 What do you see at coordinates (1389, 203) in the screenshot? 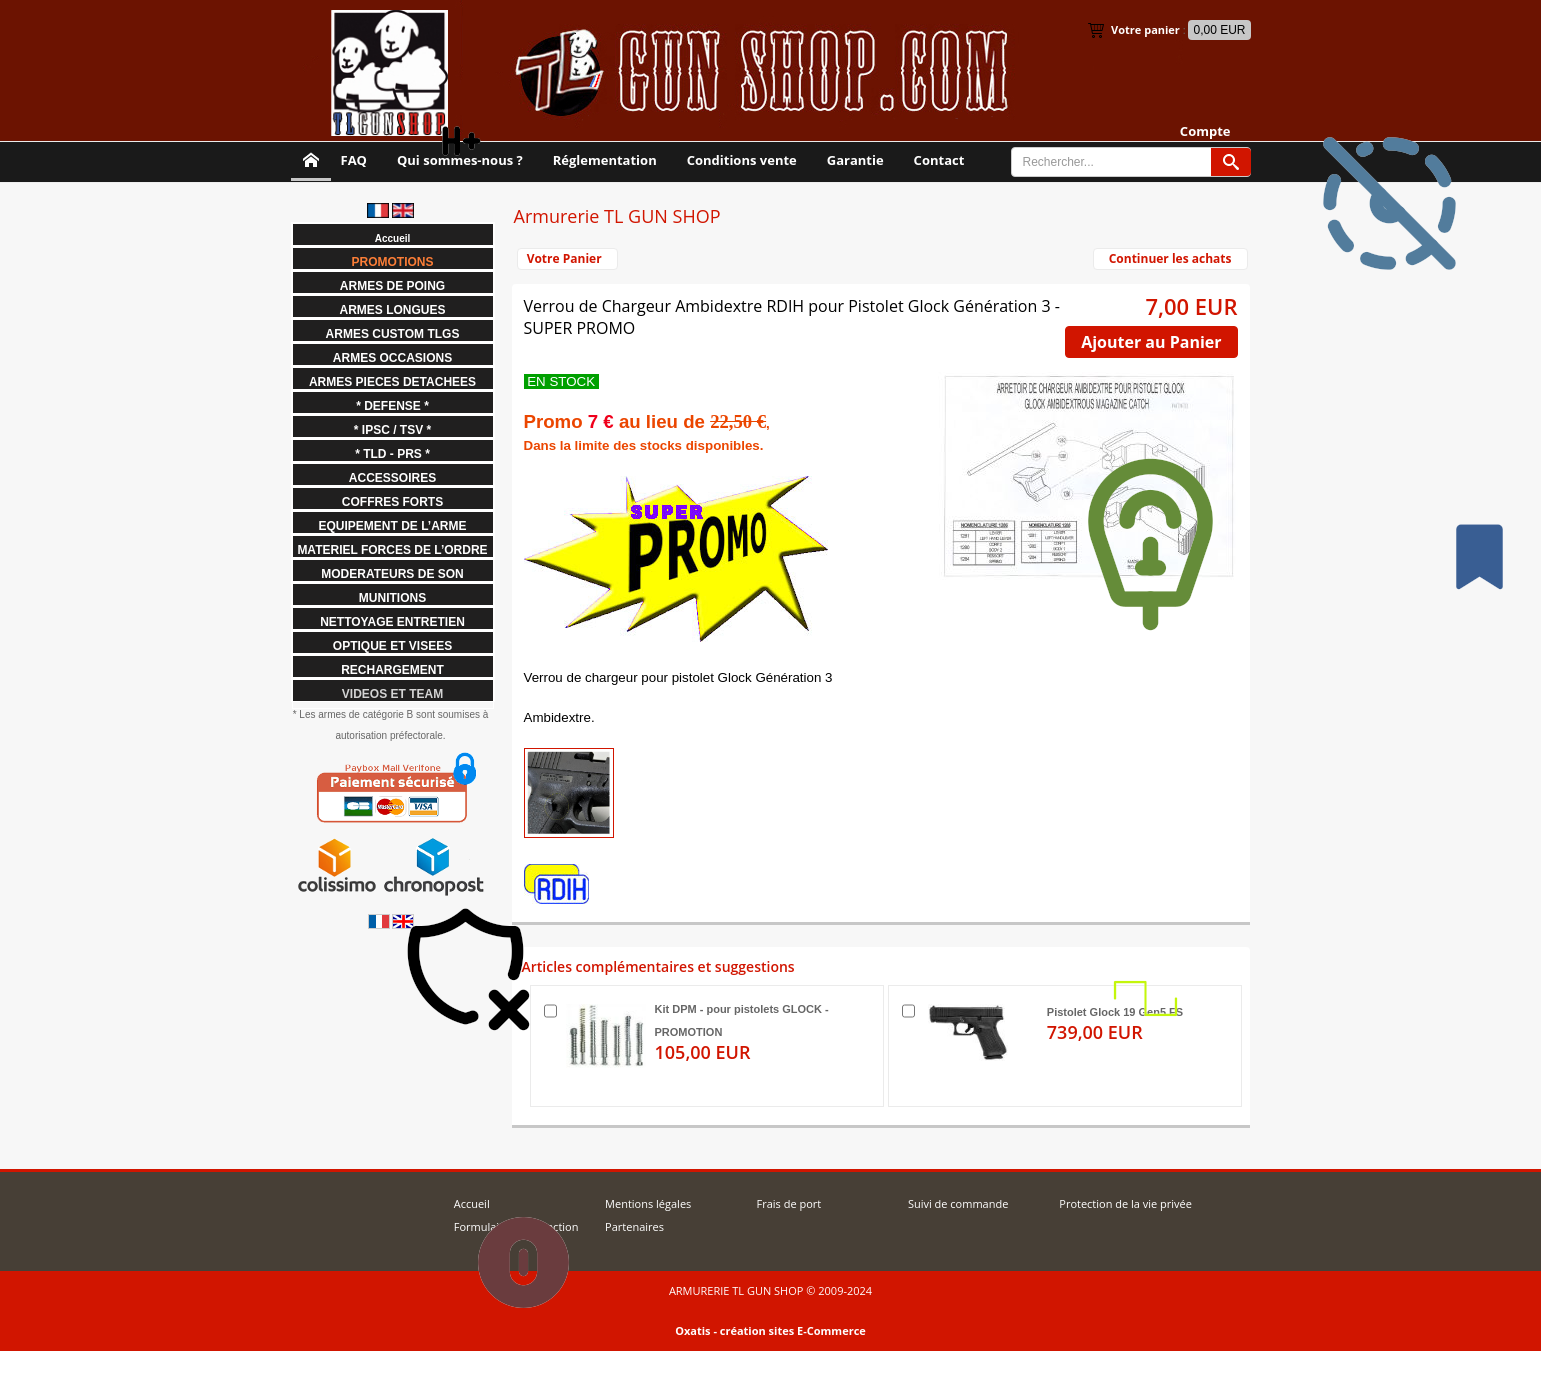
I see `disable tilt-shift effect` at bounding box center [1389, 203].